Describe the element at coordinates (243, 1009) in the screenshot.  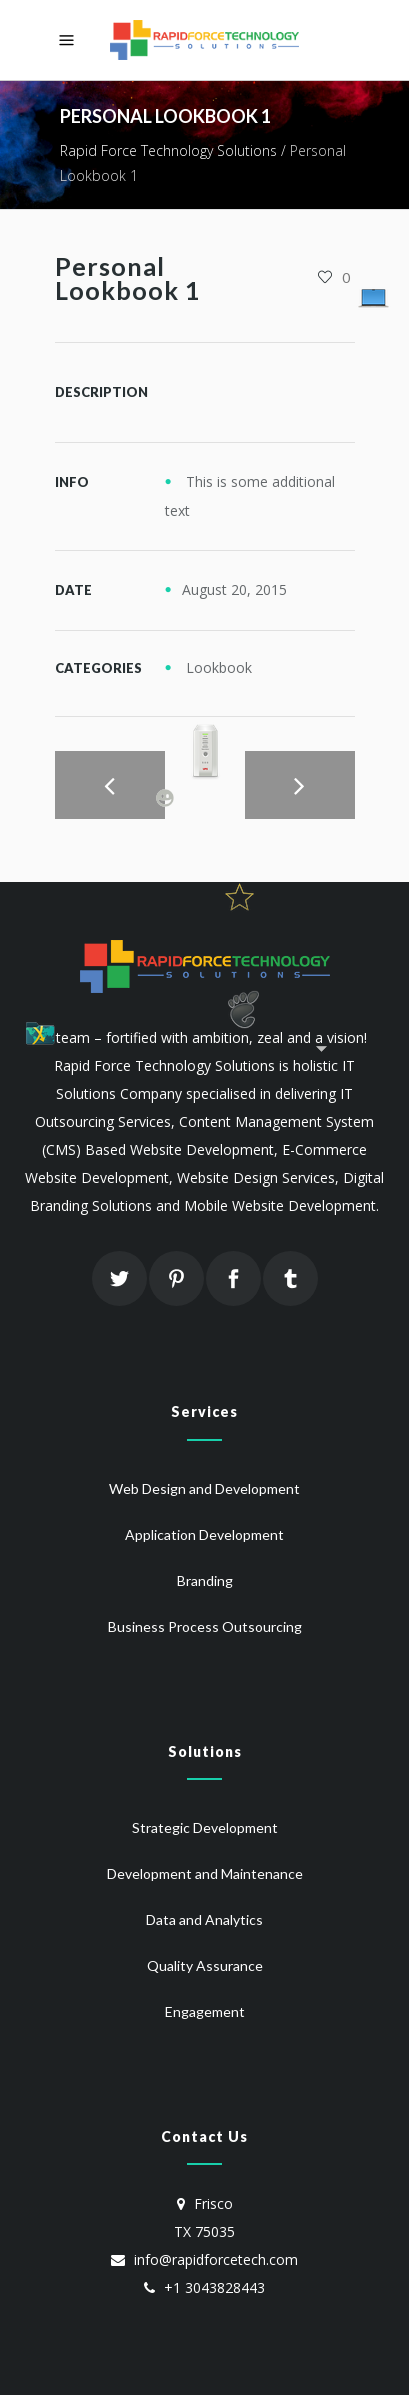
I see `access the GNOME desktop home or start menu` at that location.